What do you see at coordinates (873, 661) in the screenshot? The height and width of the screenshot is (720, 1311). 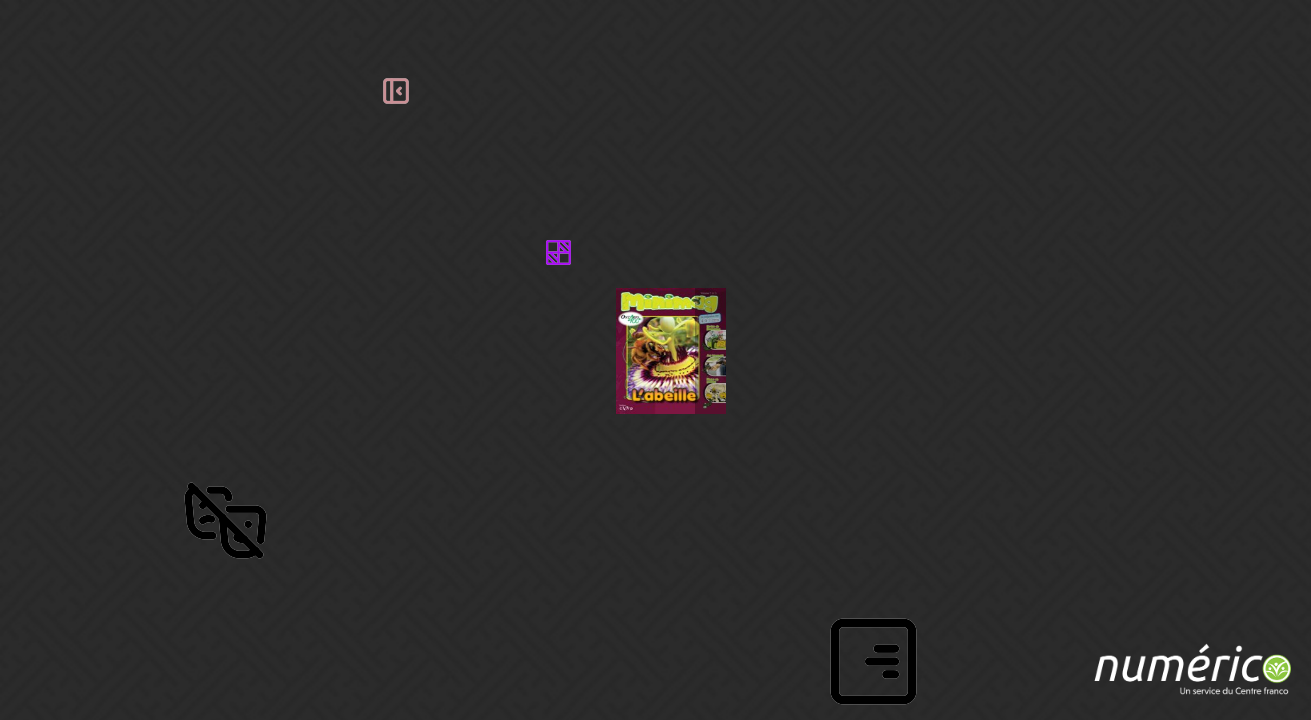 I see `align content to the right middle of a container` at bounding box center [873, 661].